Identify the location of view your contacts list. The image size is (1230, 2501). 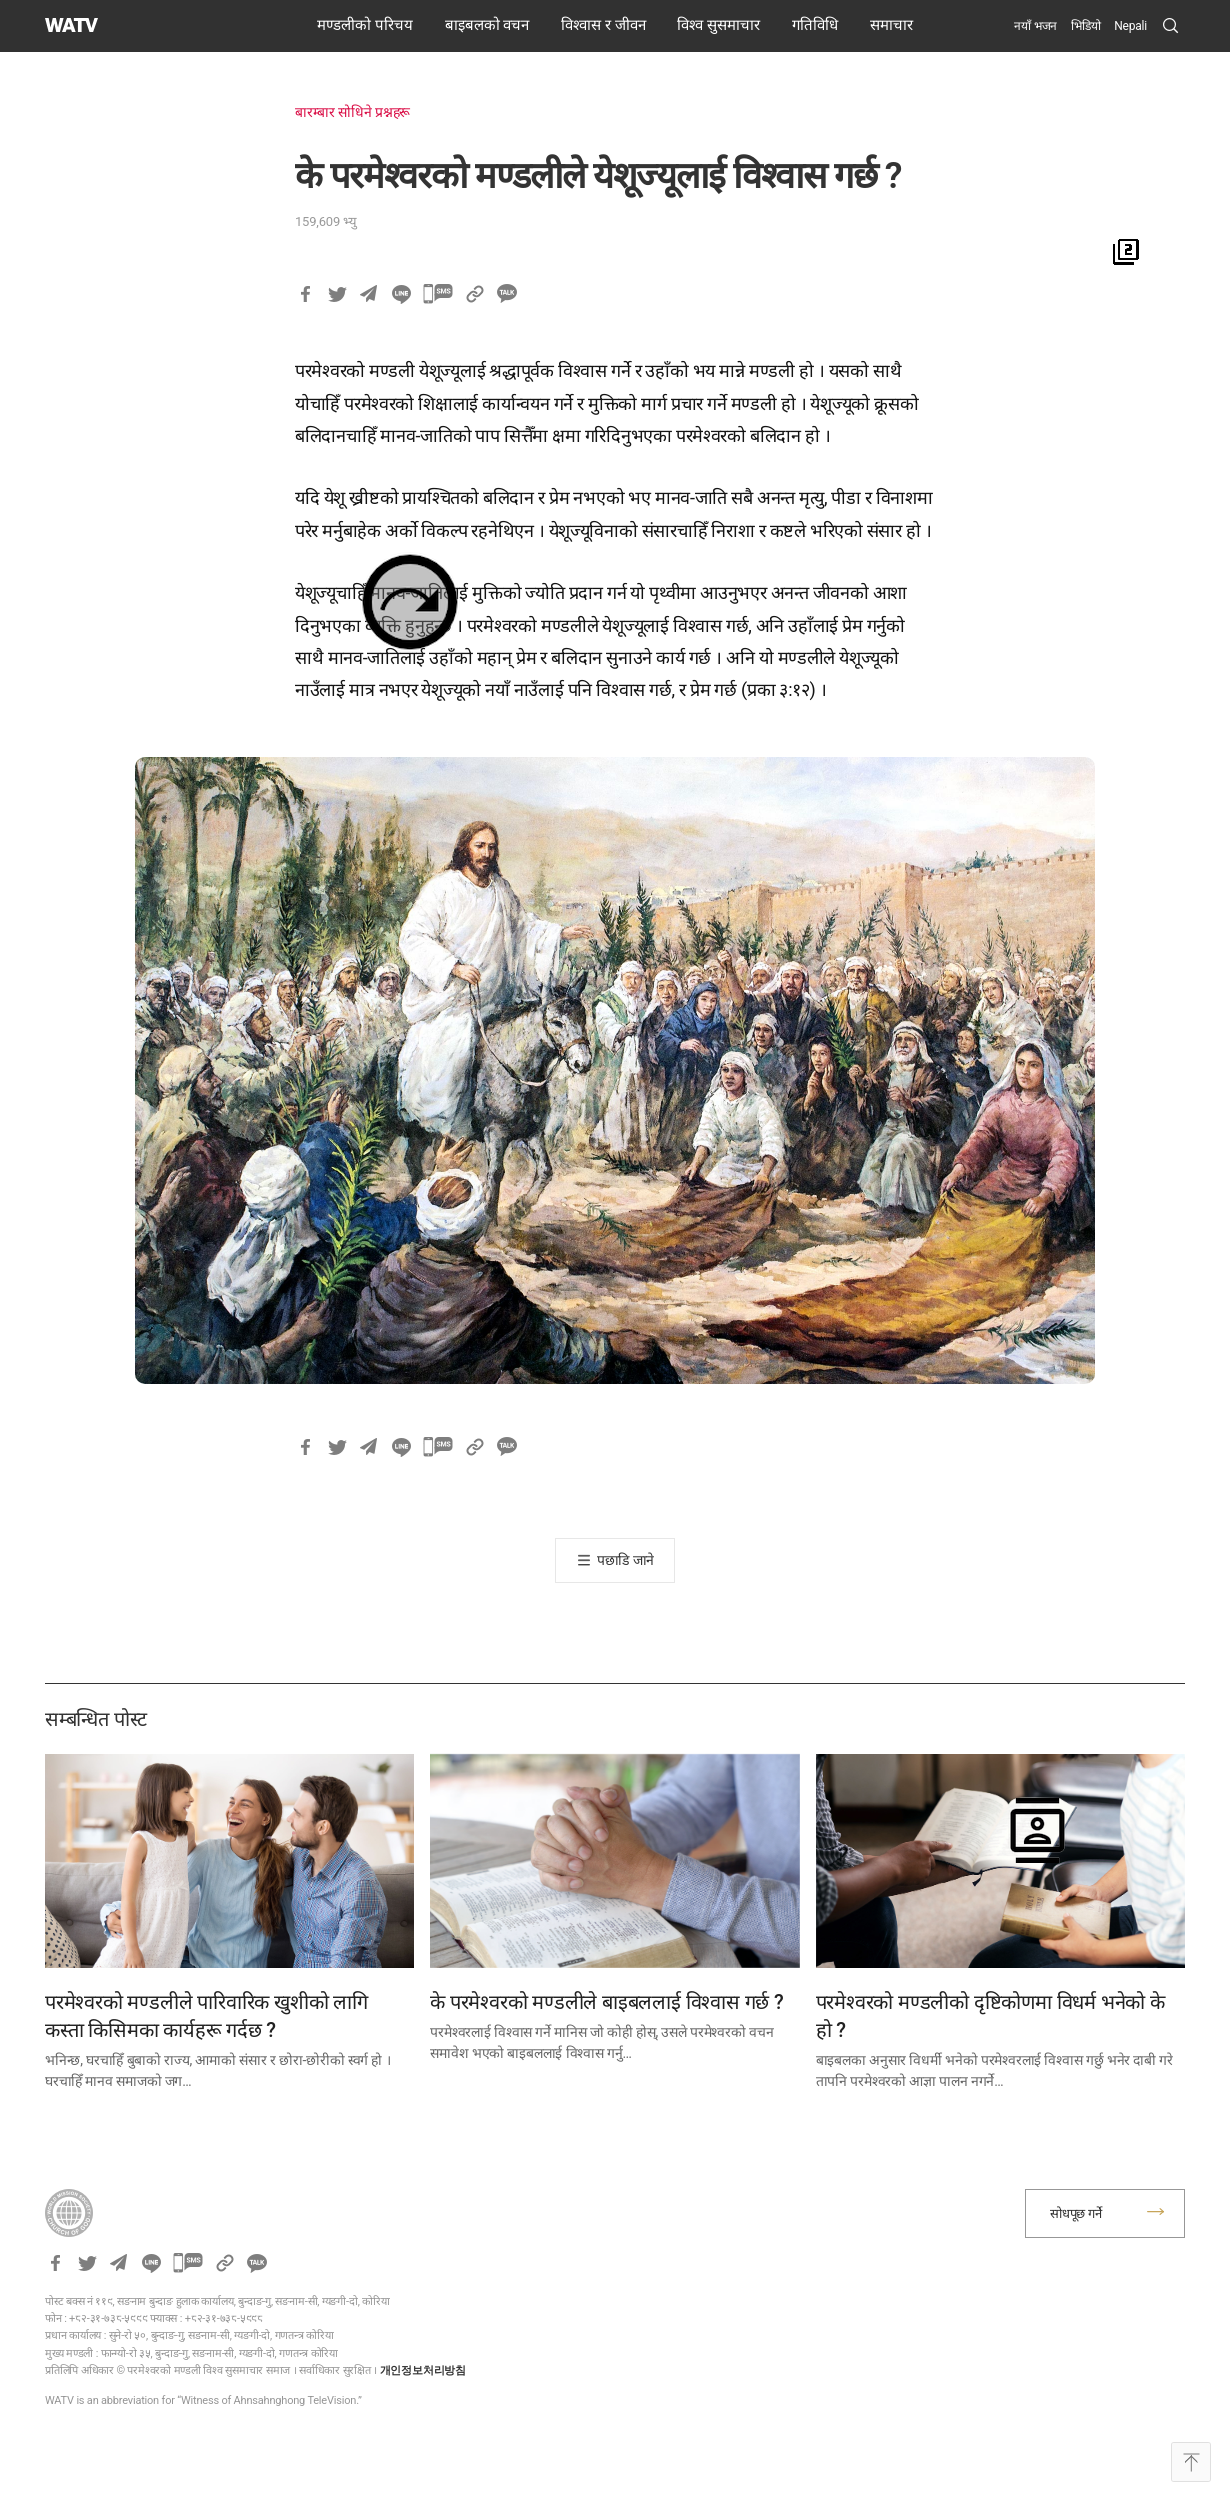
(1037, 1830).